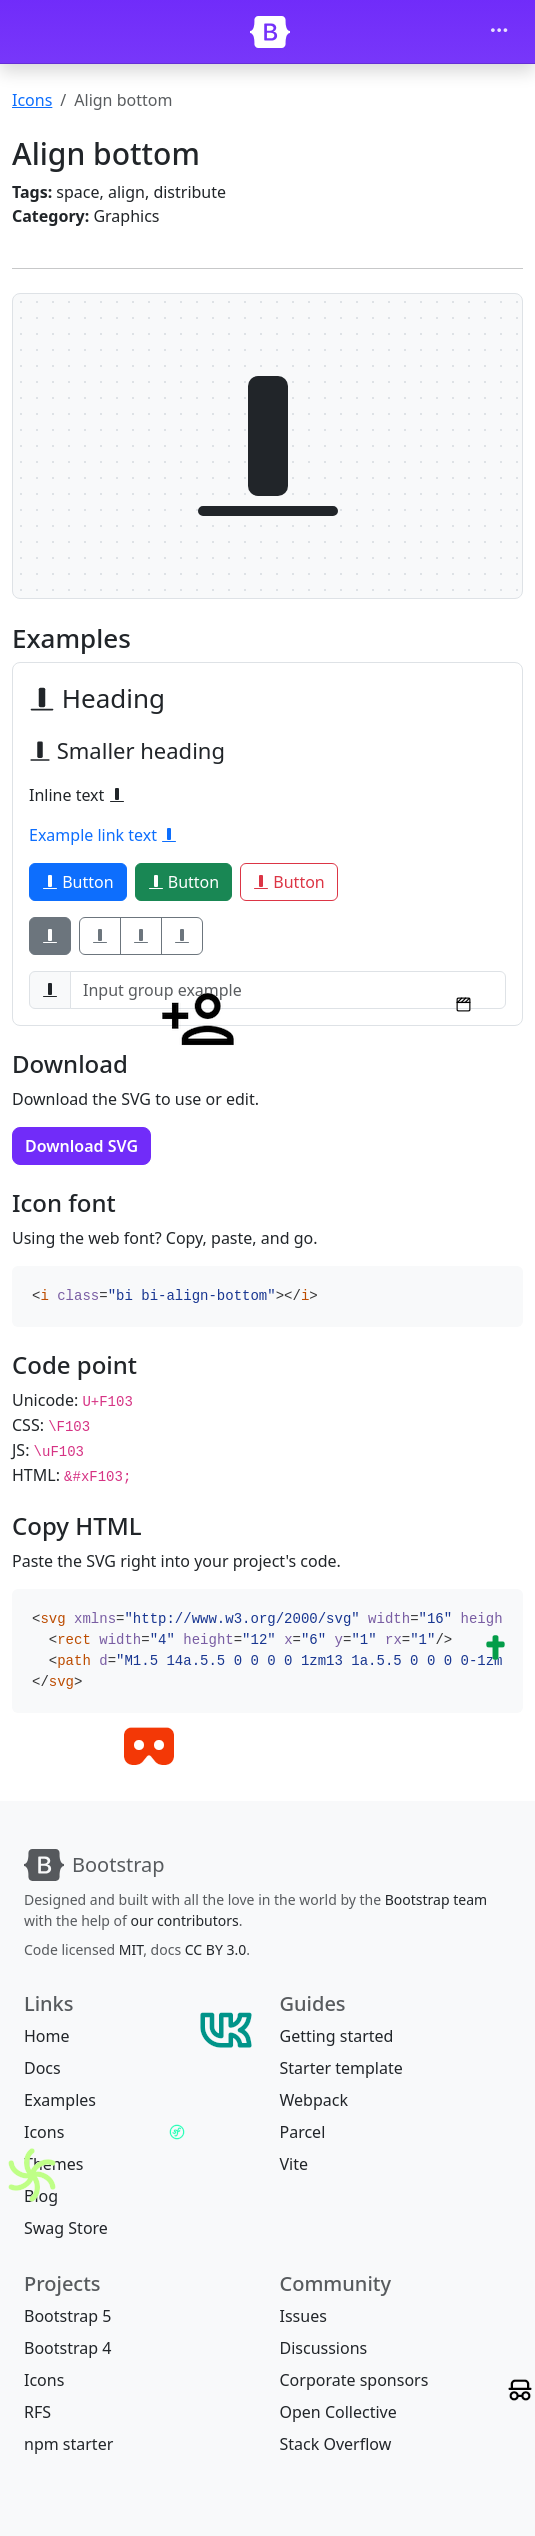 The image size is (535, 2536). What do you see at coordinates (149, 1745) in the screenshot?
I see `access virtual reality or VR mode` at bounding box center [149, 1745].